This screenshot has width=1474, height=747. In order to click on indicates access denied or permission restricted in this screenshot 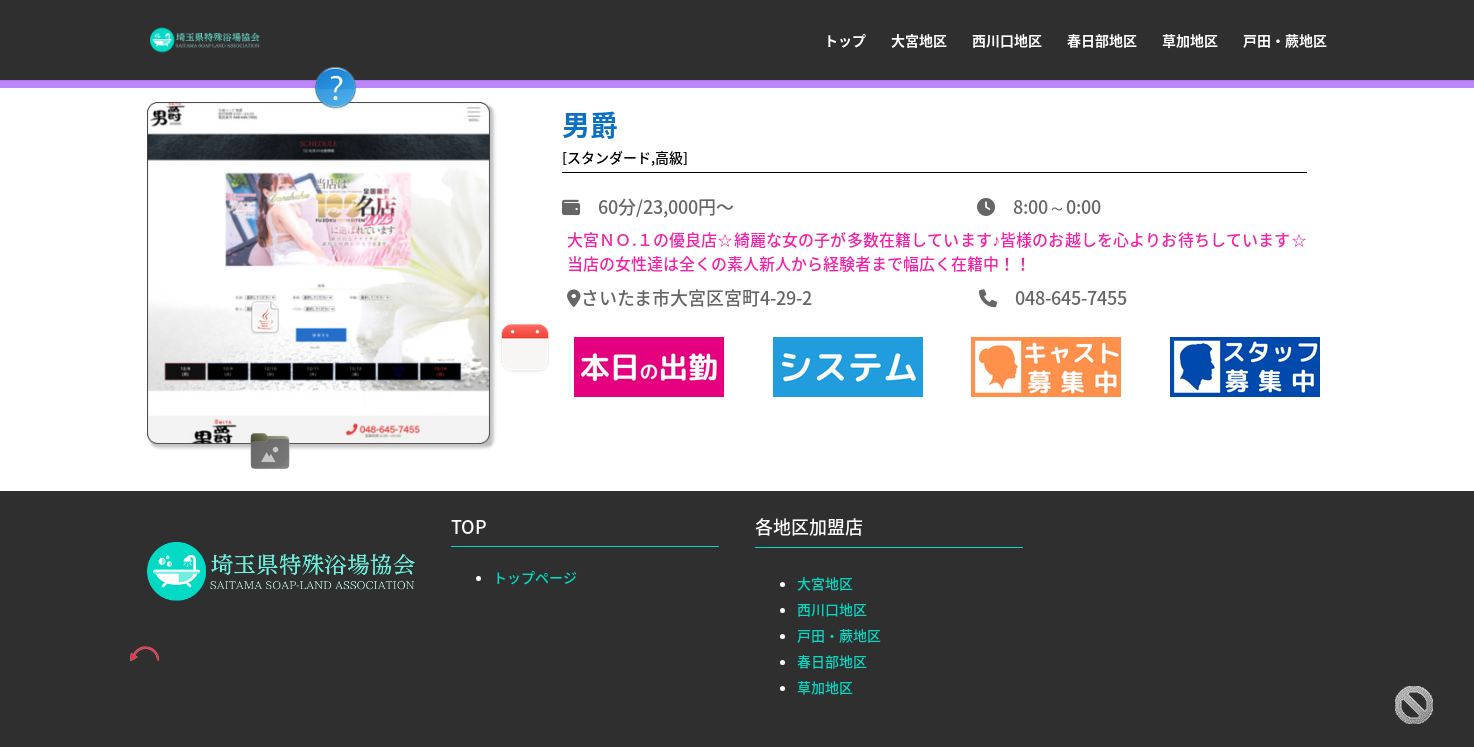, I will do `click(1414, 705)`.